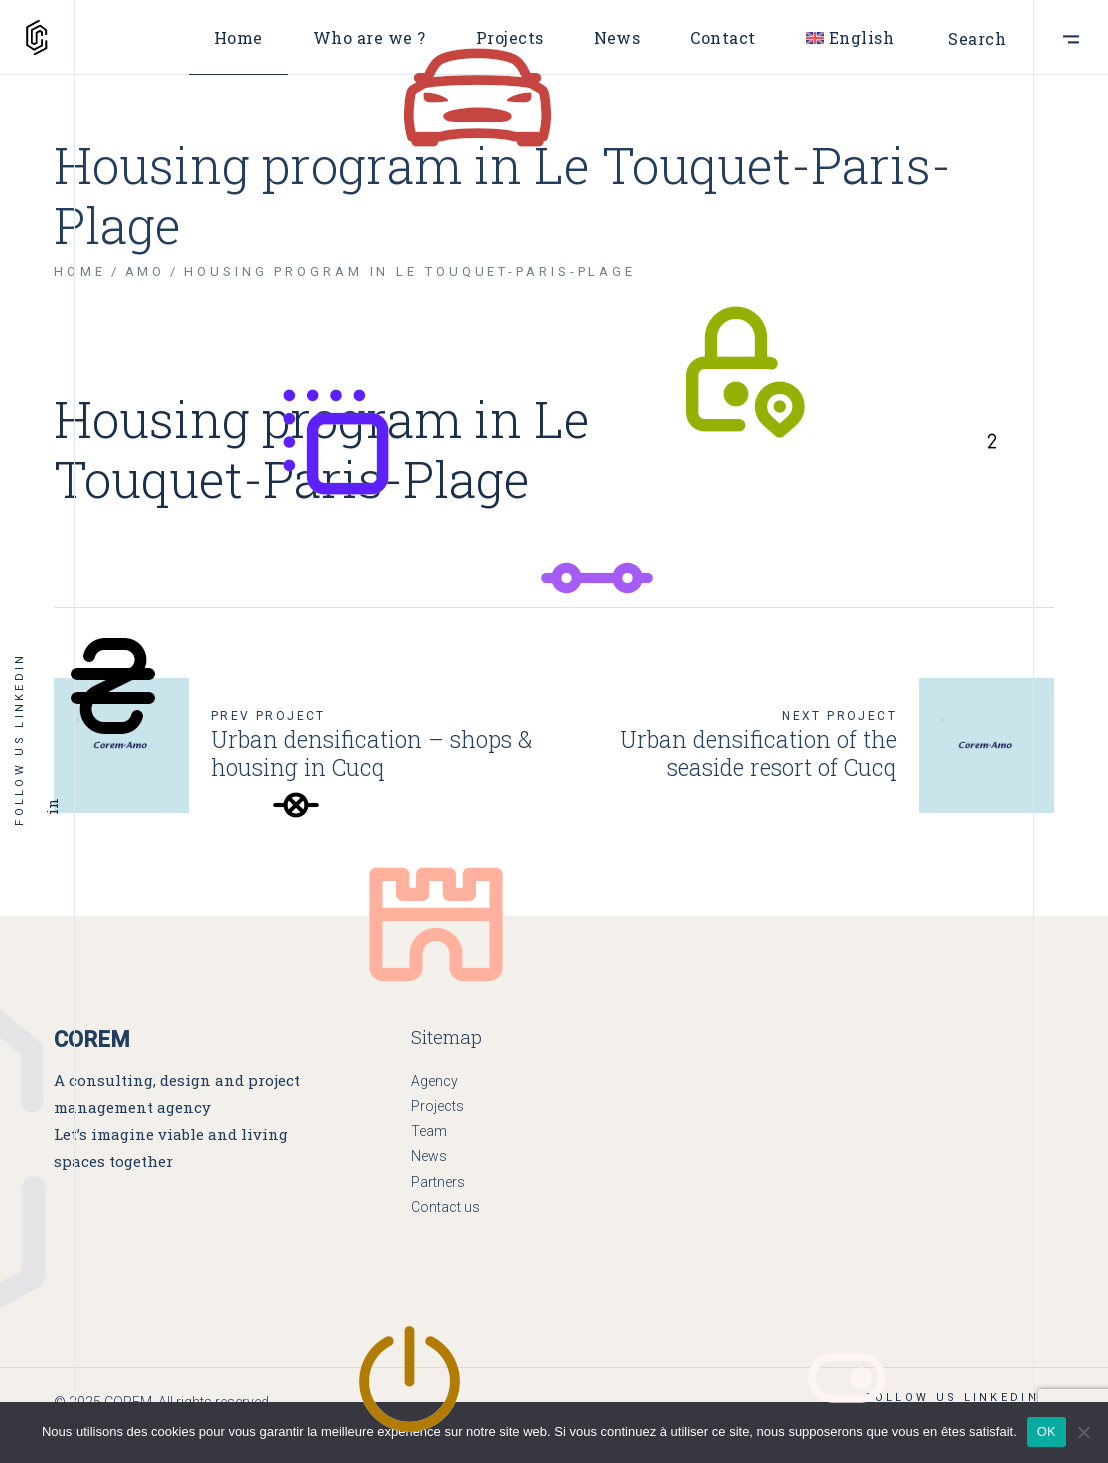  I want to click on drag and drop to reorder items, so click(336, 442).